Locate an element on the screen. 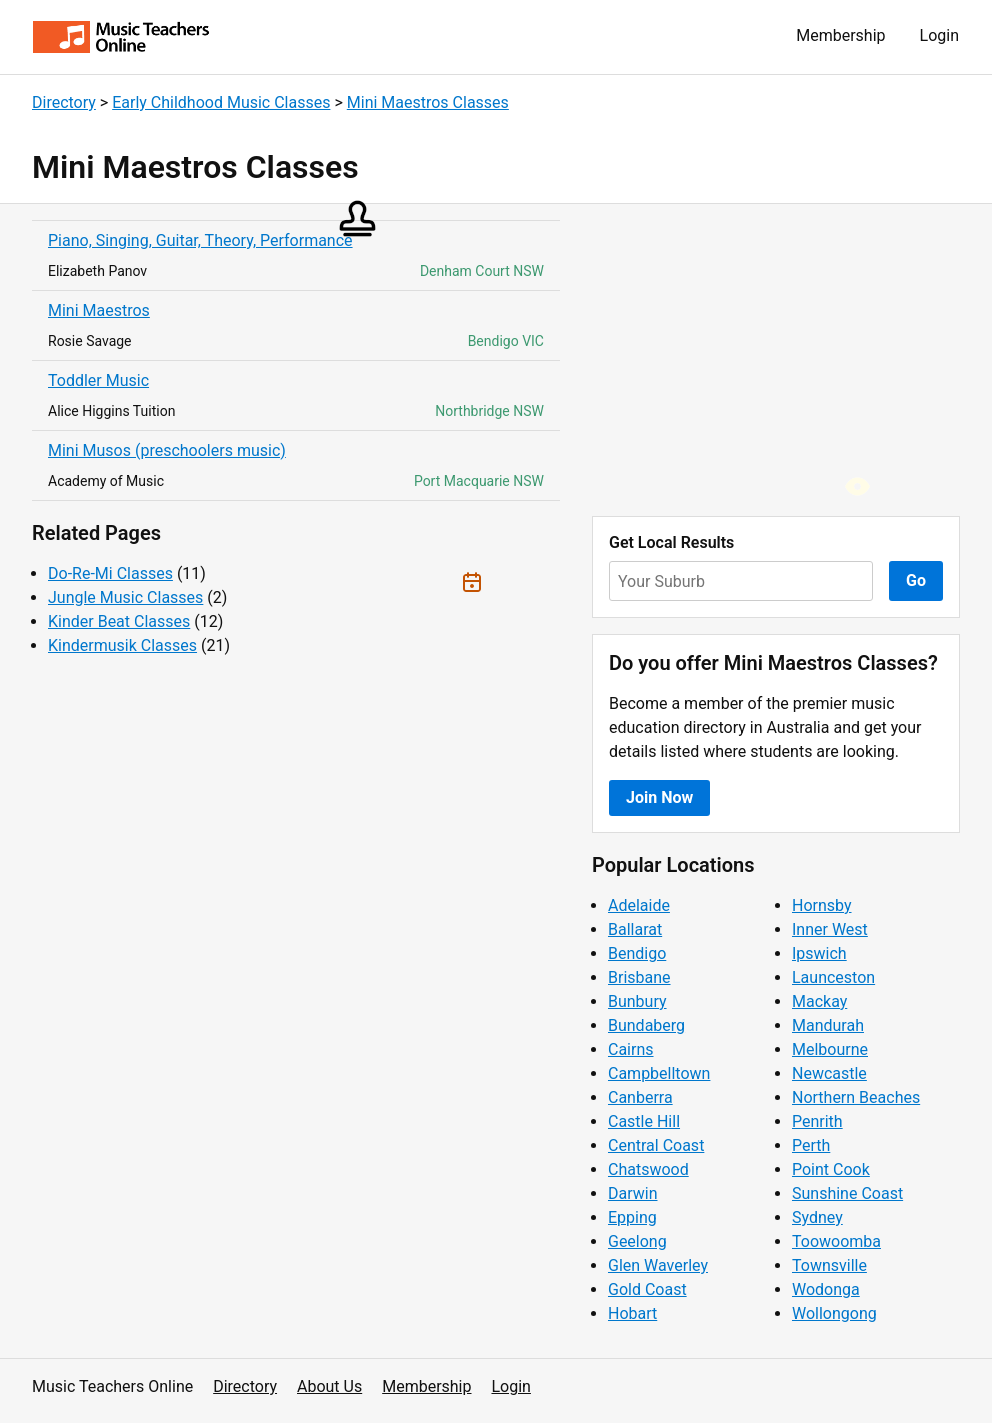  view upcoming deadlines or due dates is located at coordinates (472, 582).